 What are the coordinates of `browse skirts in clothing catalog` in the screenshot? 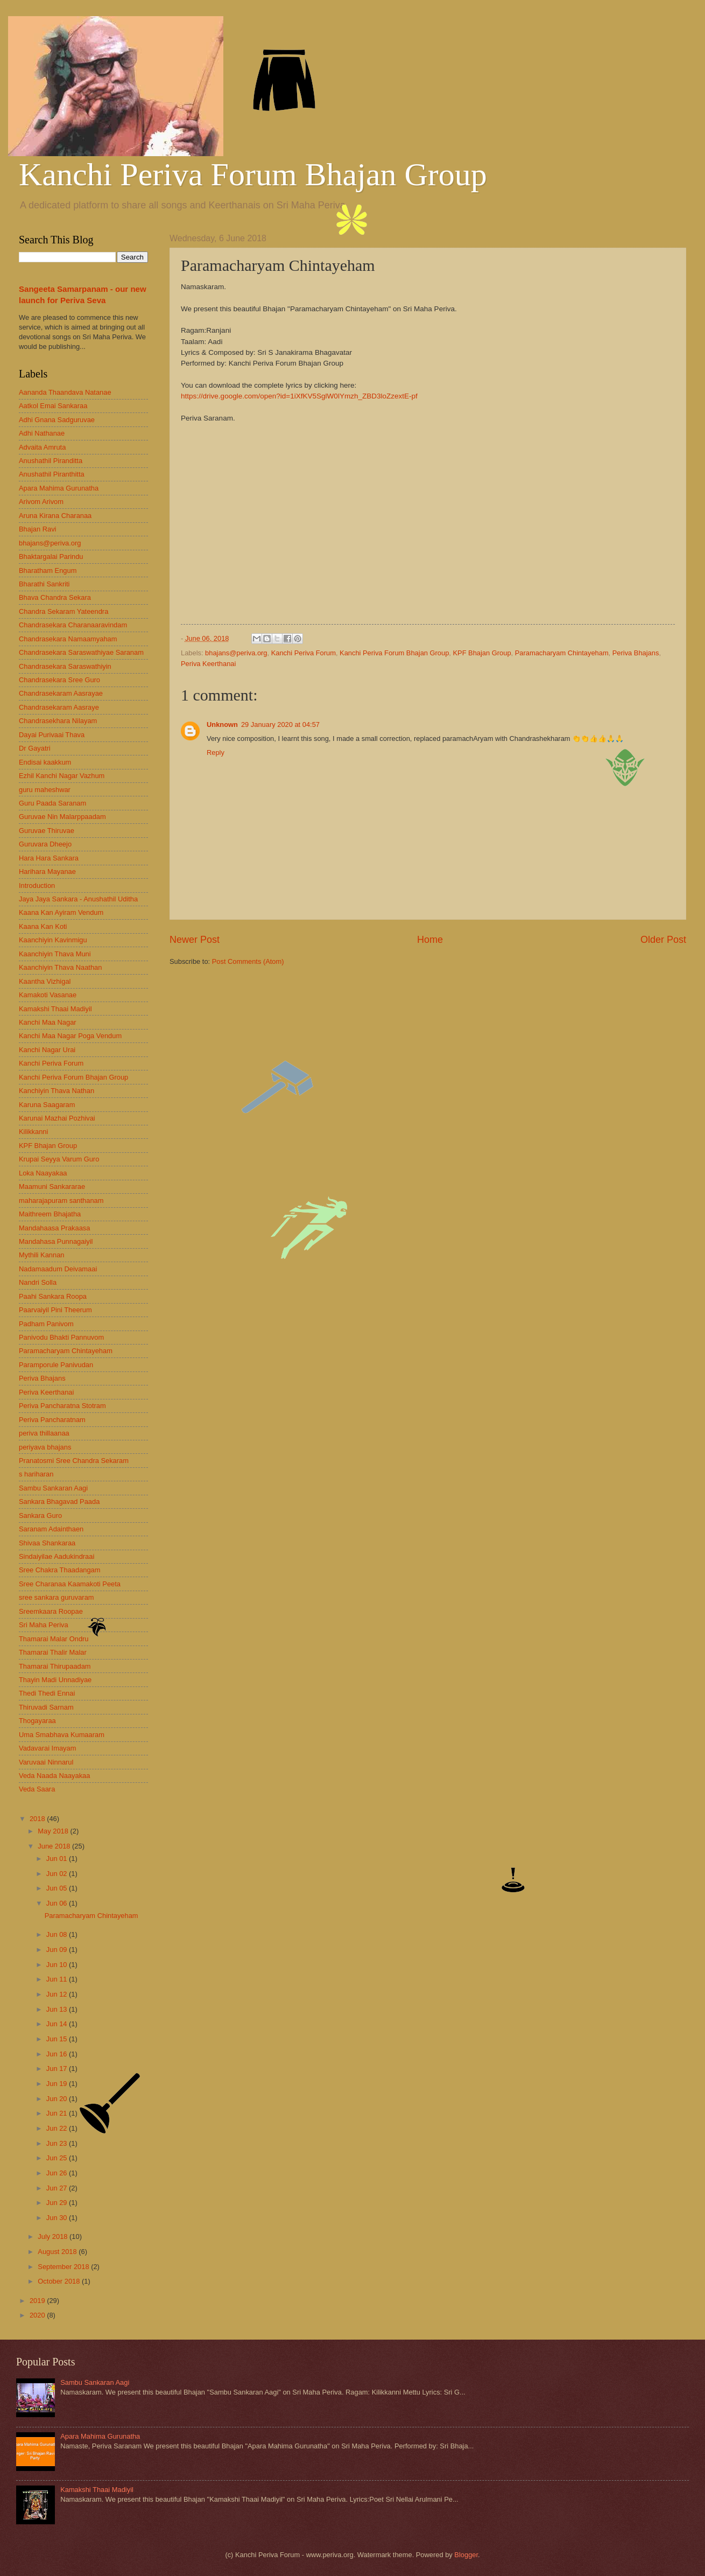 It's located at (284, 80).